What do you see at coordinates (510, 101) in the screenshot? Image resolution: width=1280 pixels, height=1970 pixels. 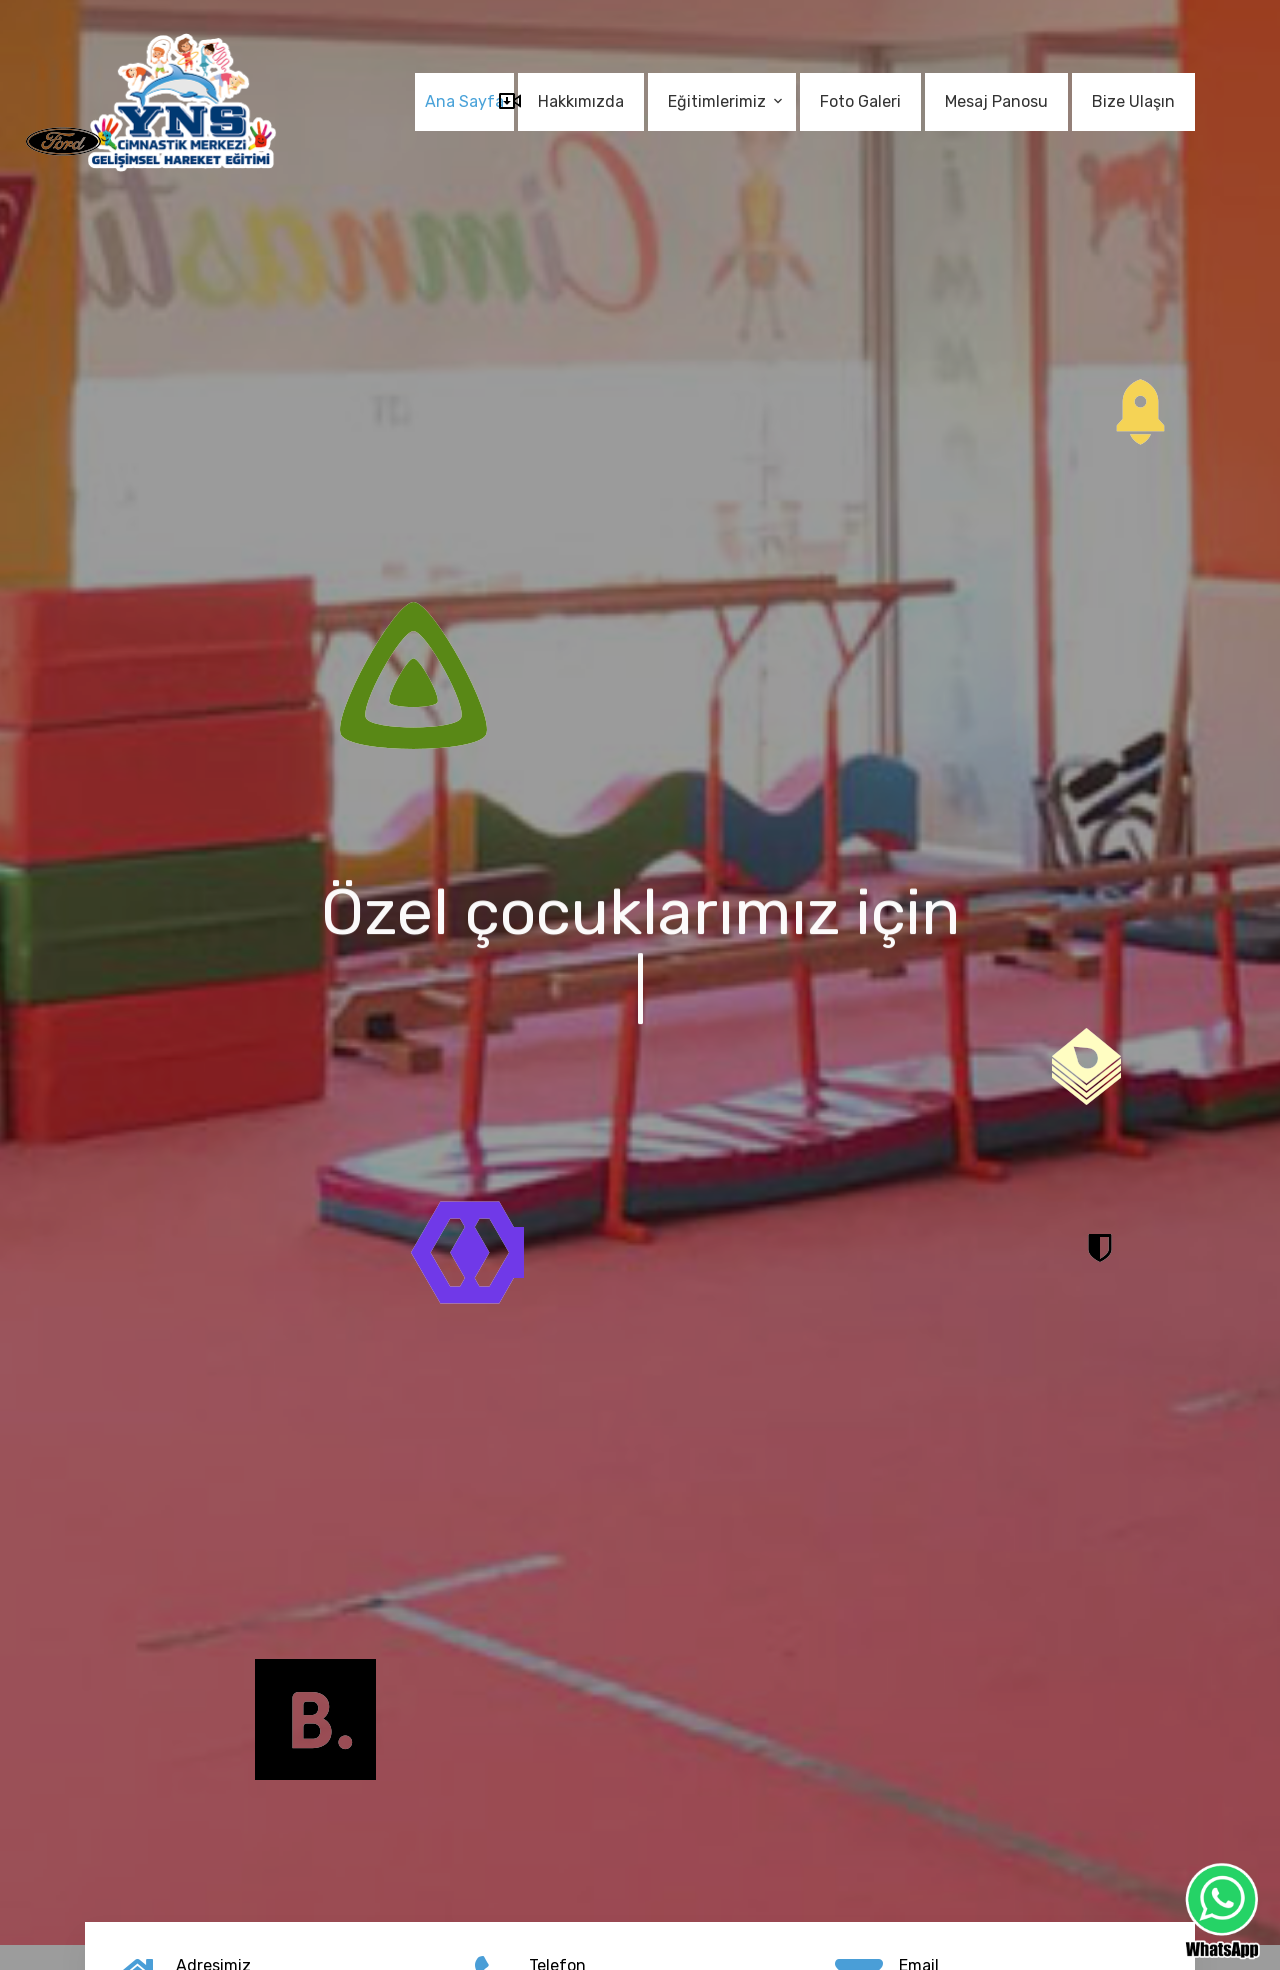 I see `download video to device` at bounding box center [510, 101].